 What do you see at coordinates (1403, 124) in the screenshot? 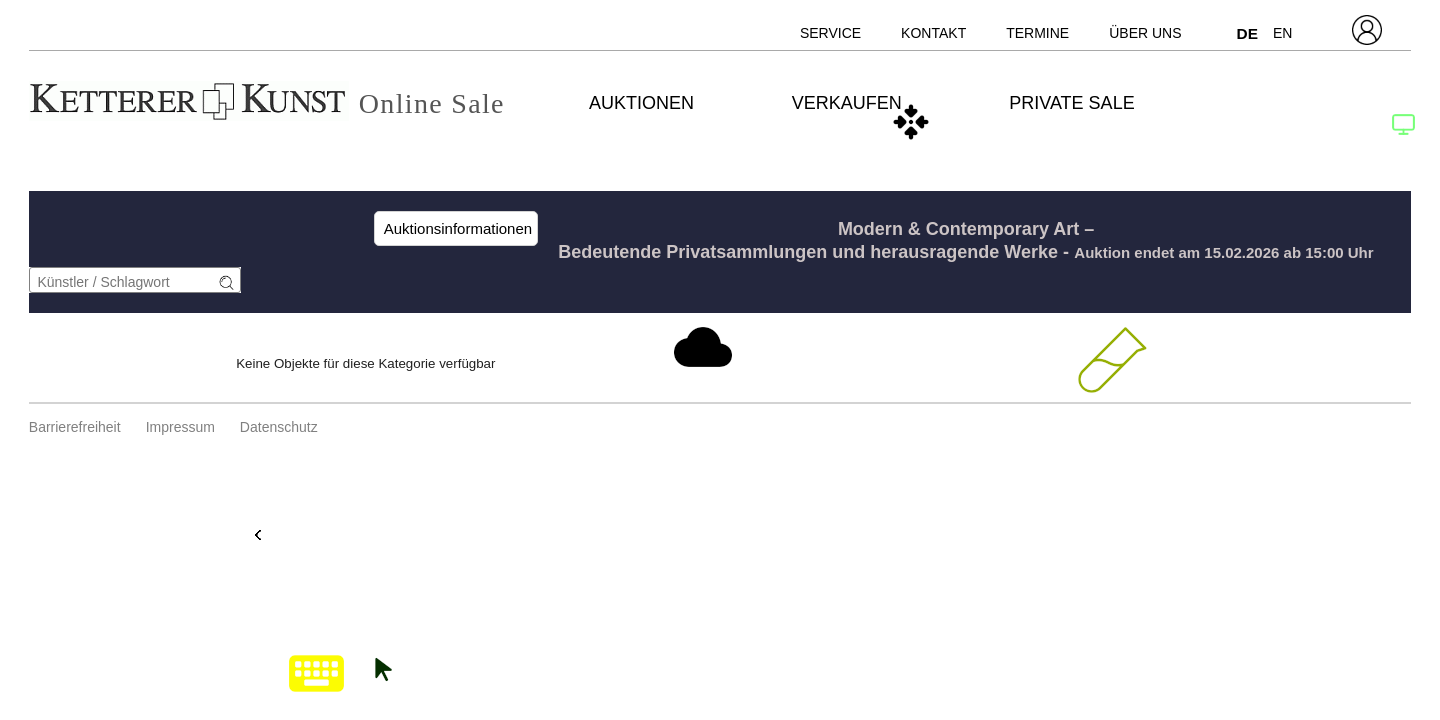
I see `switch to desktop display mode` at bounding box center [1403, 124].